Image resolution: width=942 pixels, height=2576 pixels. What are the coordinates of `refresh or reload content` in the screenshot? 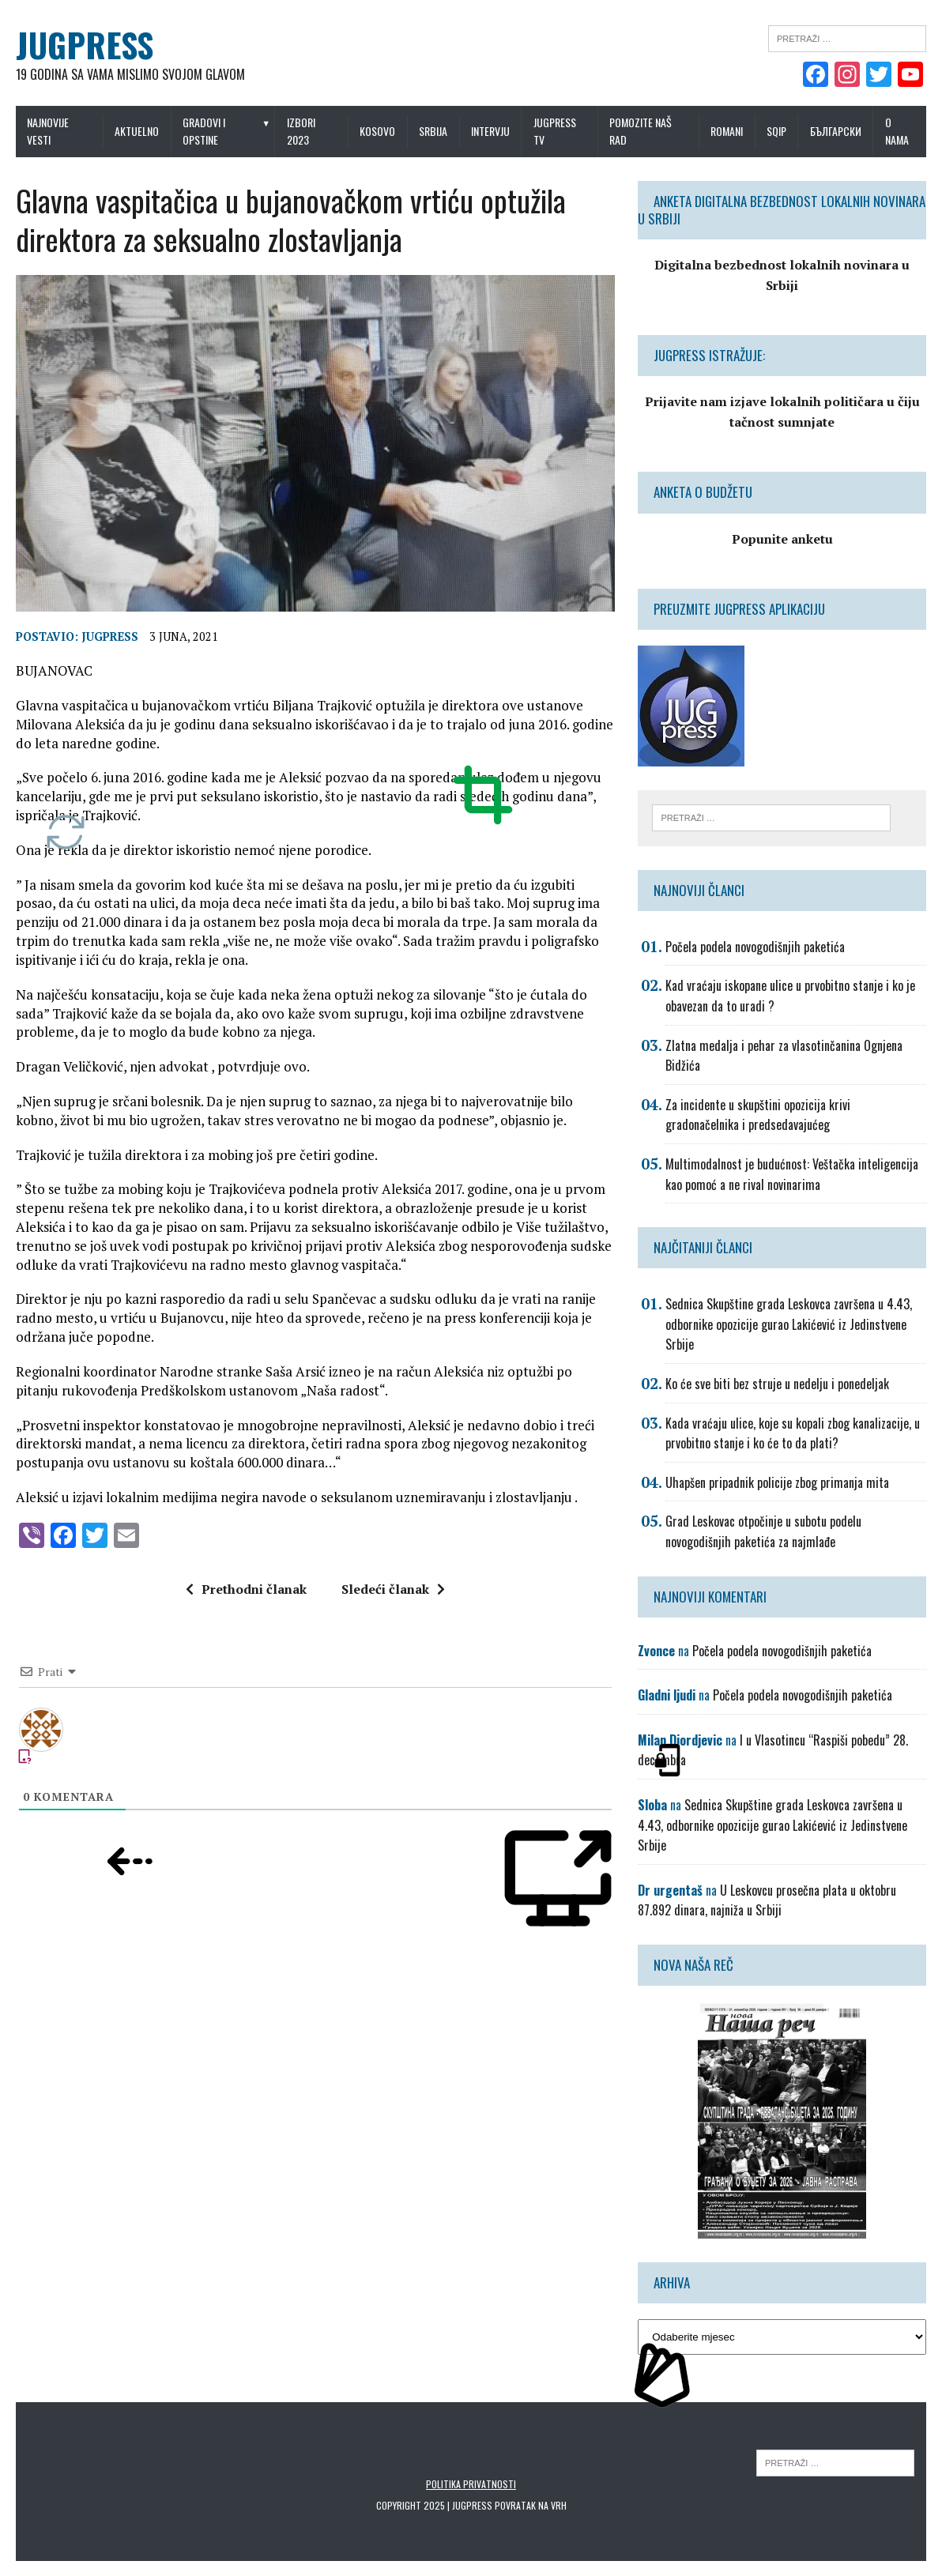 It's located at (66, 832).